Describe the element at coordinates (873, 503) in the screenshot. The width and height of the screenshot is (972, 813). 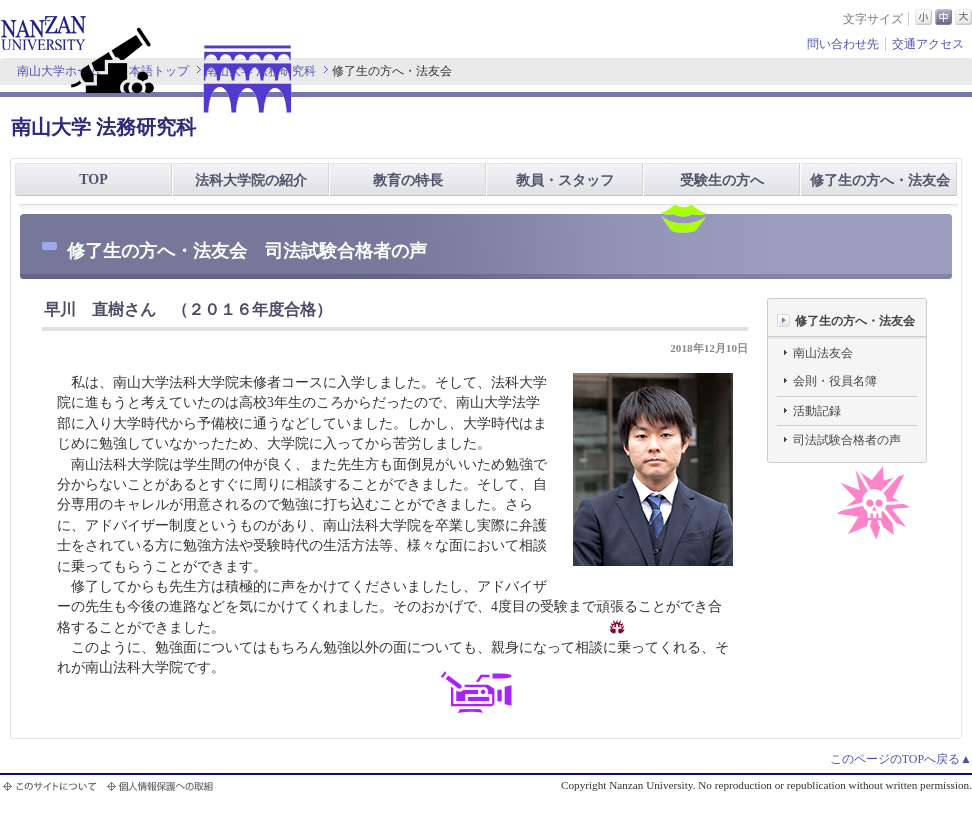
I see `indicates a death or game over event` at that location.